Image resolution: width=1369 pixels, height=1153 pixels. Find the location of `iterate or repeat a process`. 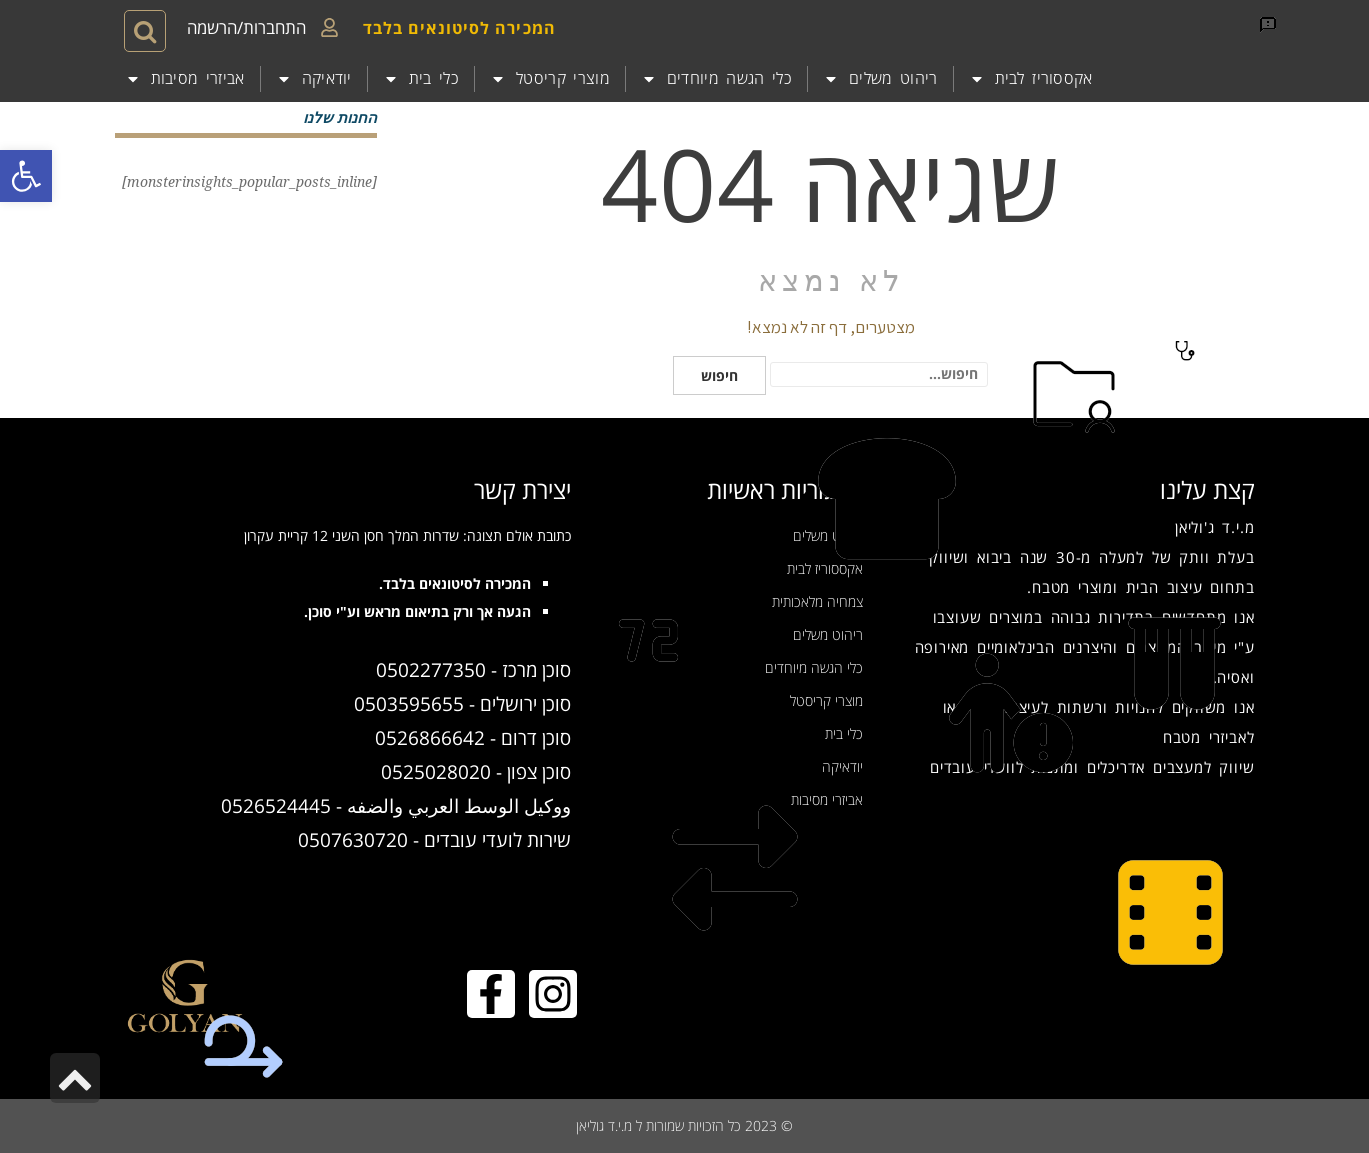

iterate or repeat a process is located at coordinates (243, 1046).